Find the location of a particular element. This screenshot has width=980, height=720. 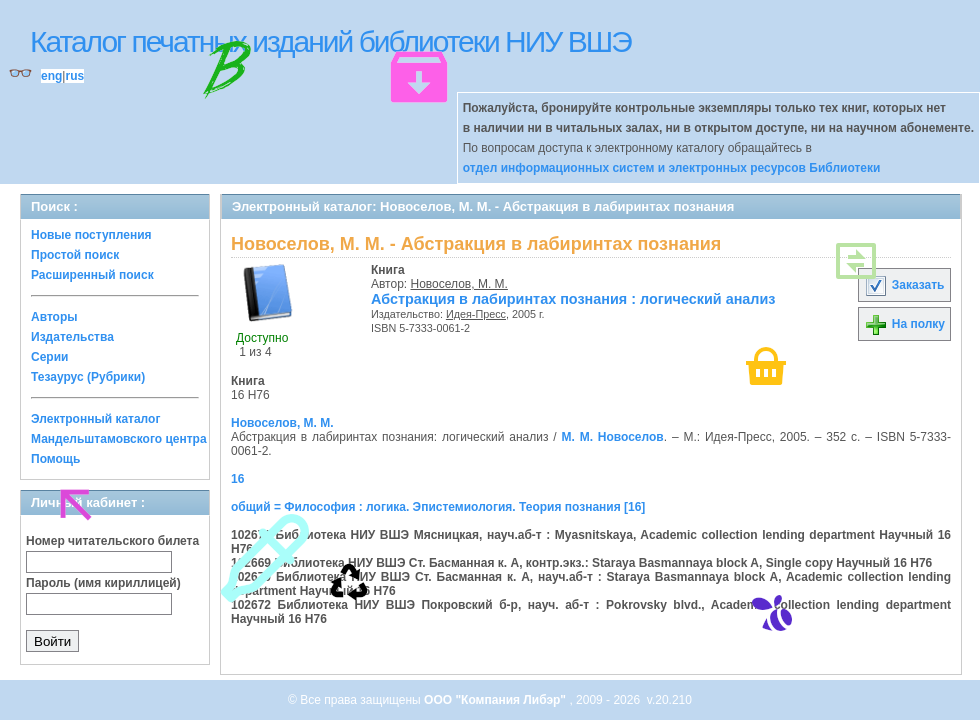

select a color from the screen is located at coordinates (264, 558).